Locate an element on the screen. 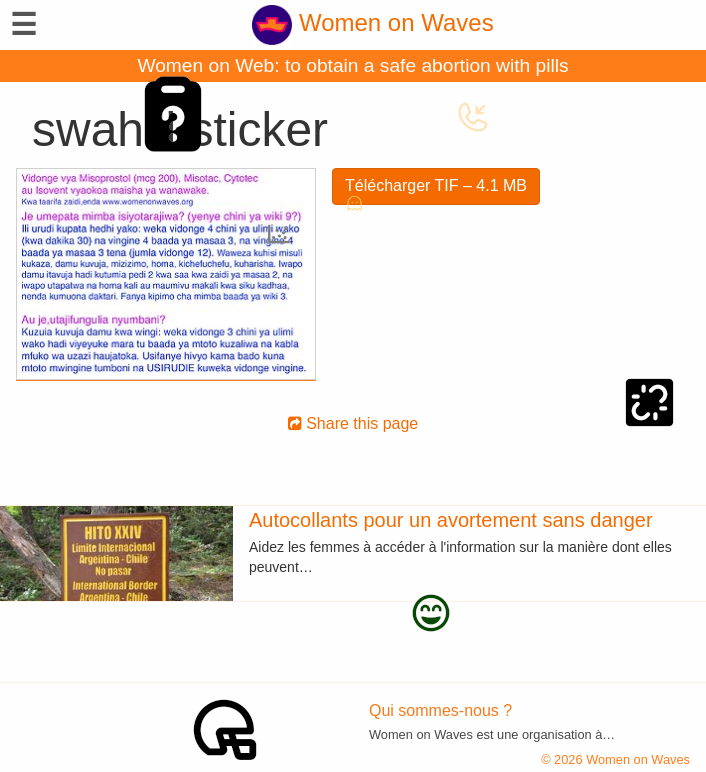 Image resolution: width=706 pixels, height=772 pixels. view scatter plot data visualization is located at coordinates (279, 234).